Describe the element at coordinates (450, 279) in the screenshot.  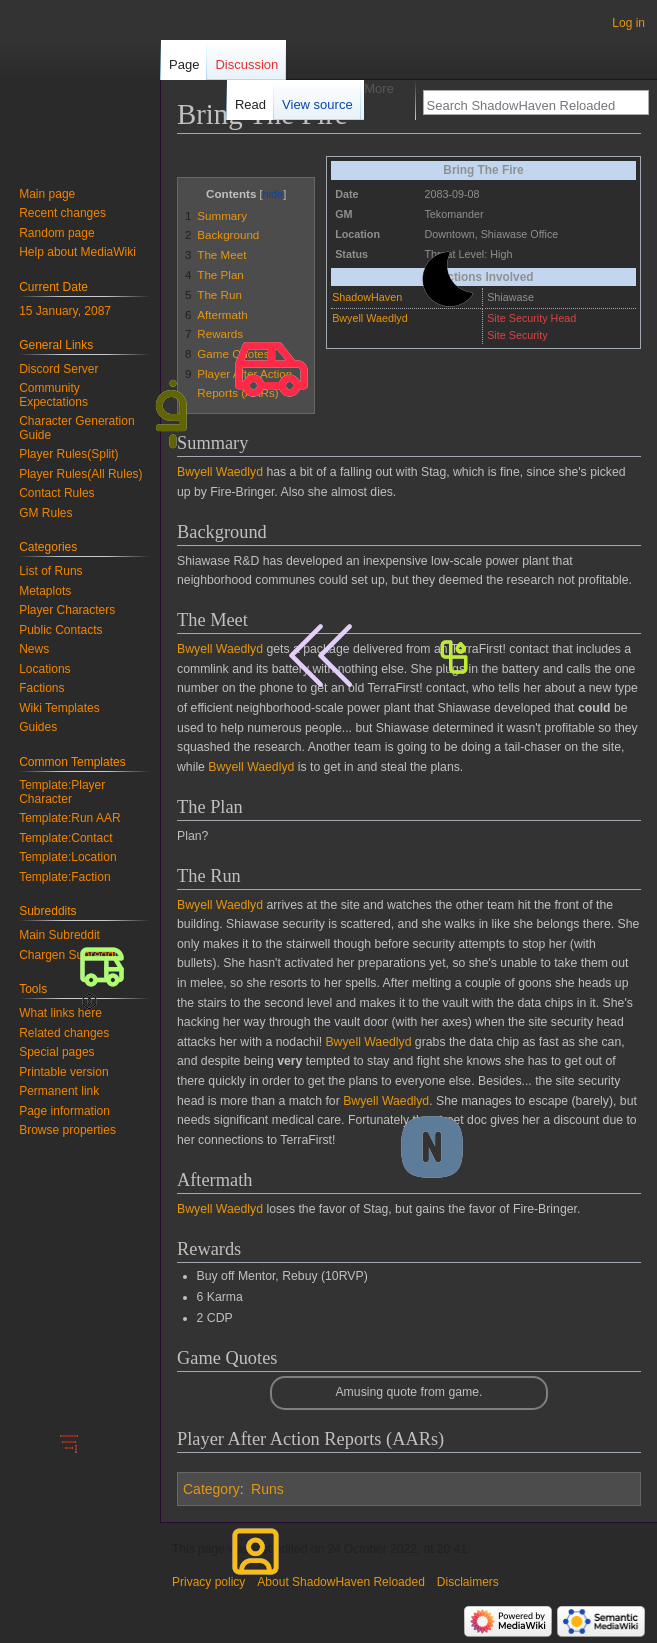
I see `enable bedtime or sleep mode` at that location.